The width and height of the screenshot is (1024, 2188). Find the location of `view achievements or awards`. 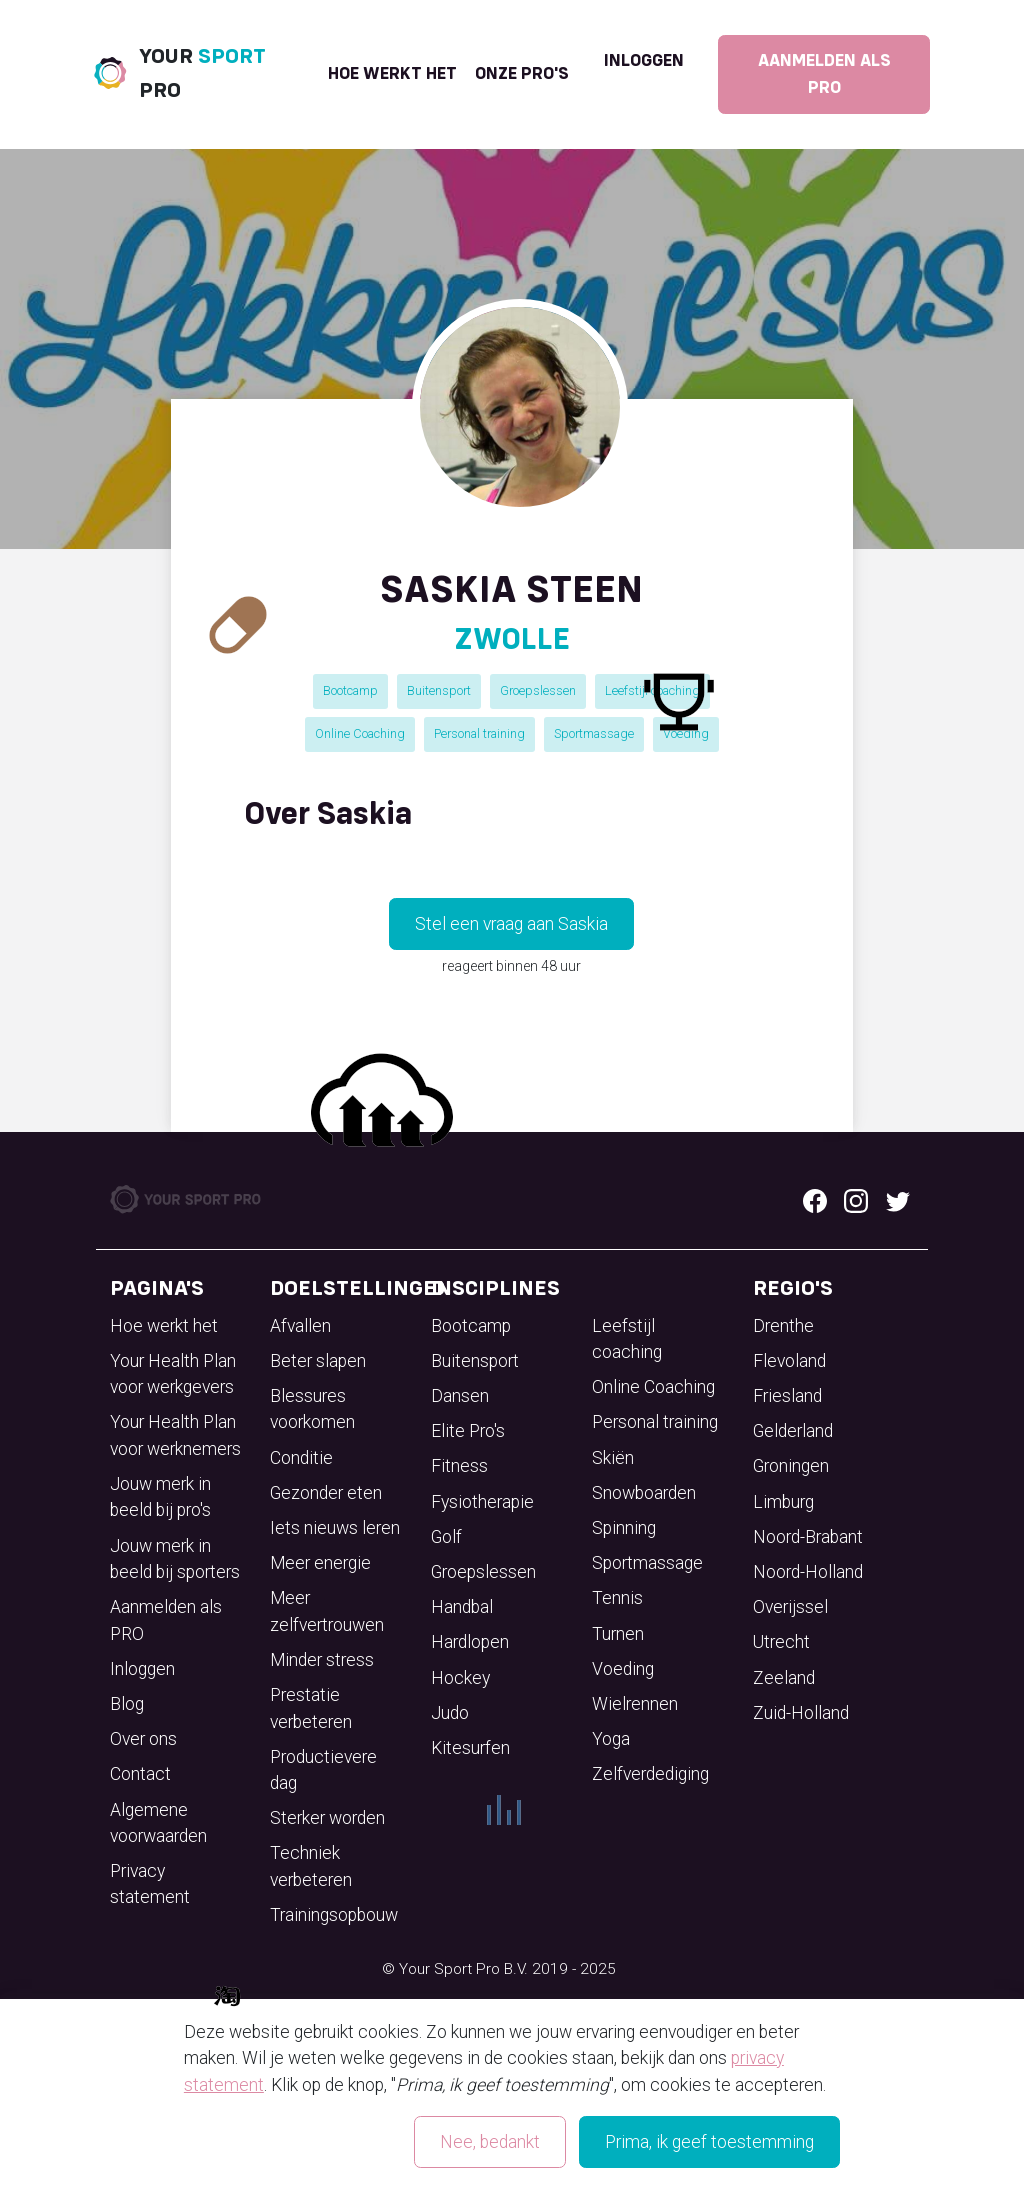

view achievements or awards is located at coordinates (679, 702).